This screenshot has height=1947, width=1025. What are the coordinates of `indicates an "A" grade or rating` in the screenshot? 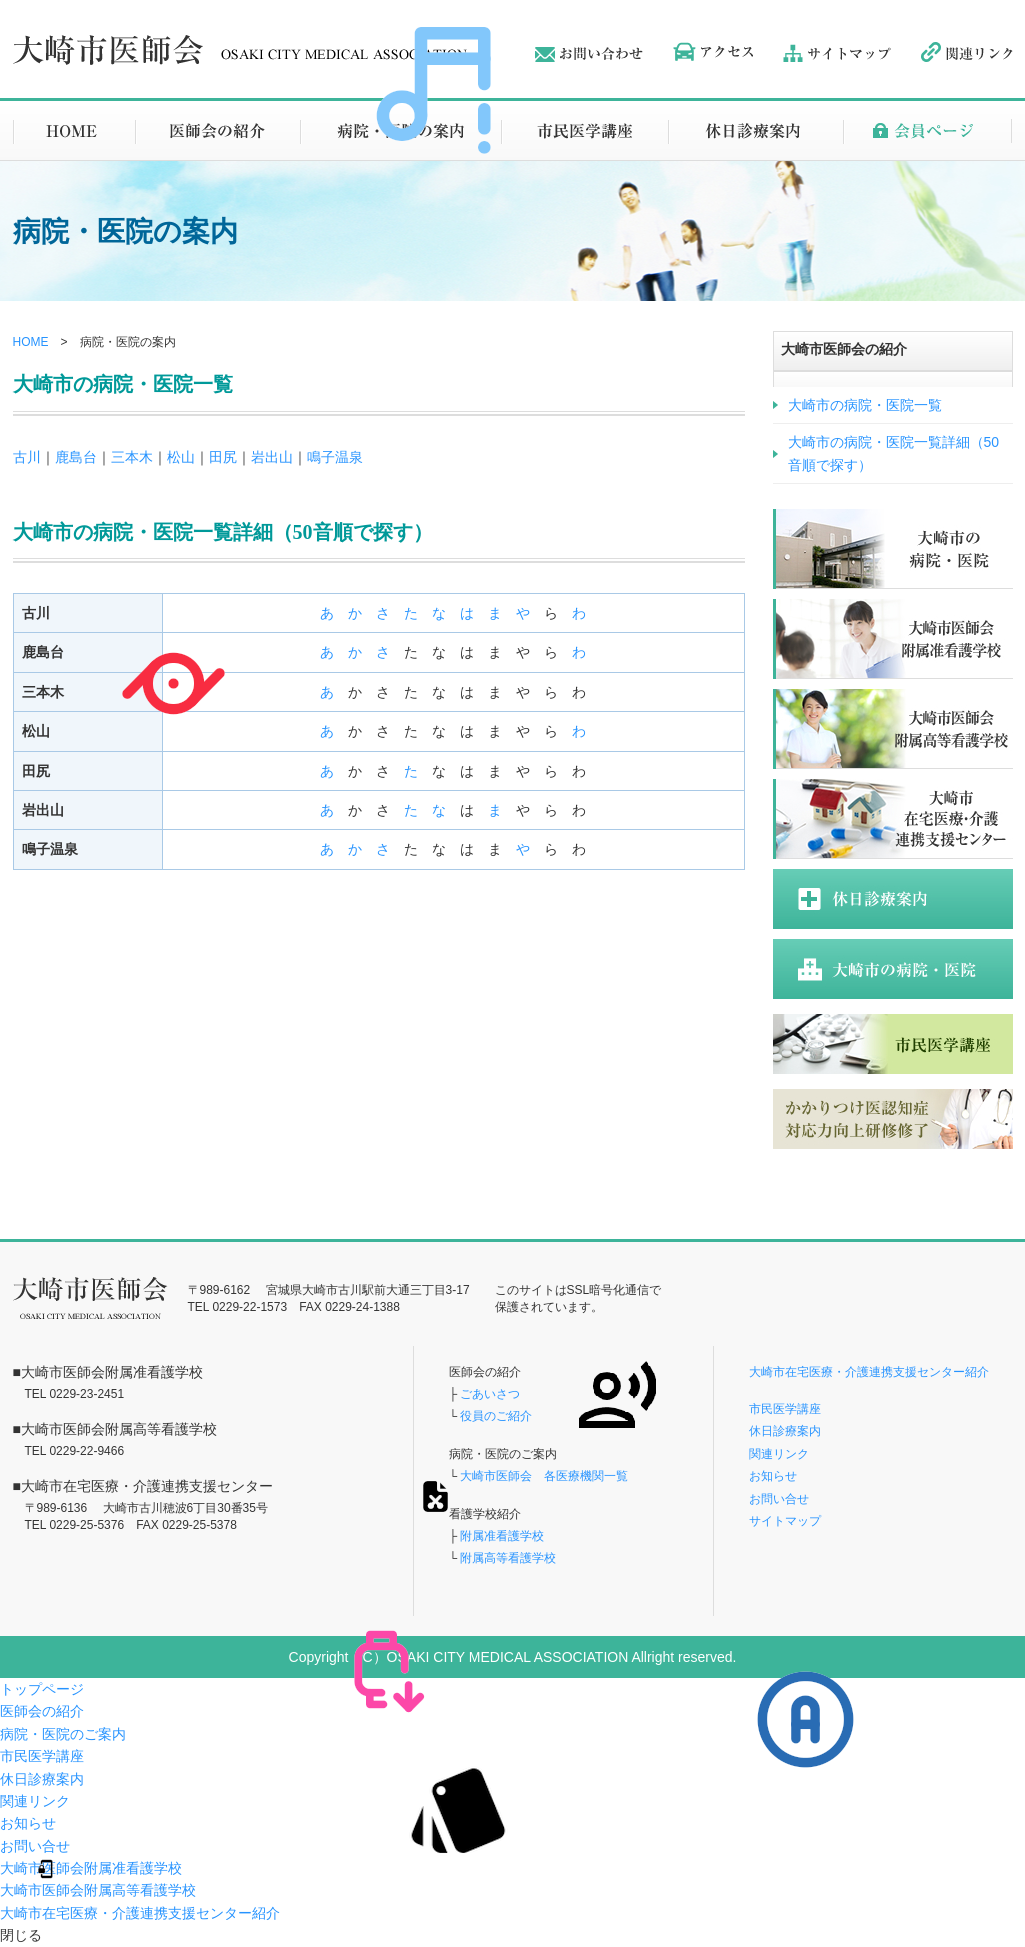 It's located at (805, 1719).